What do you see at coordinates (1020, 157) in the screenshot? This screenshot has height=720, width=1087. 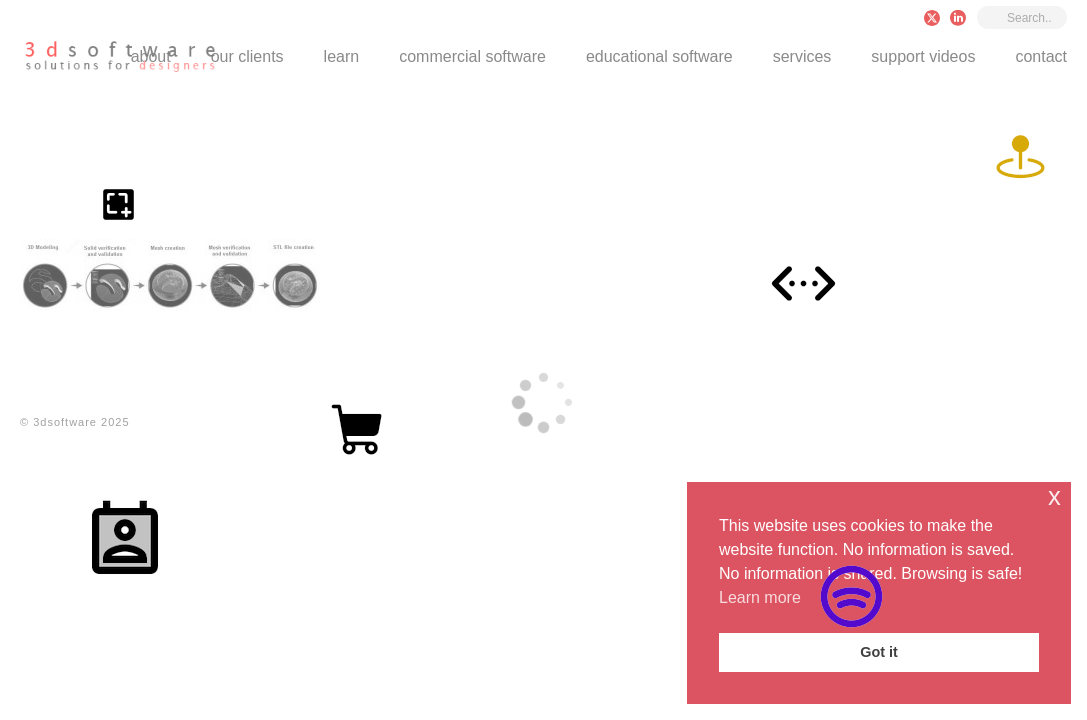 I see `view location area or radius` at bounding box center [1020, 157].